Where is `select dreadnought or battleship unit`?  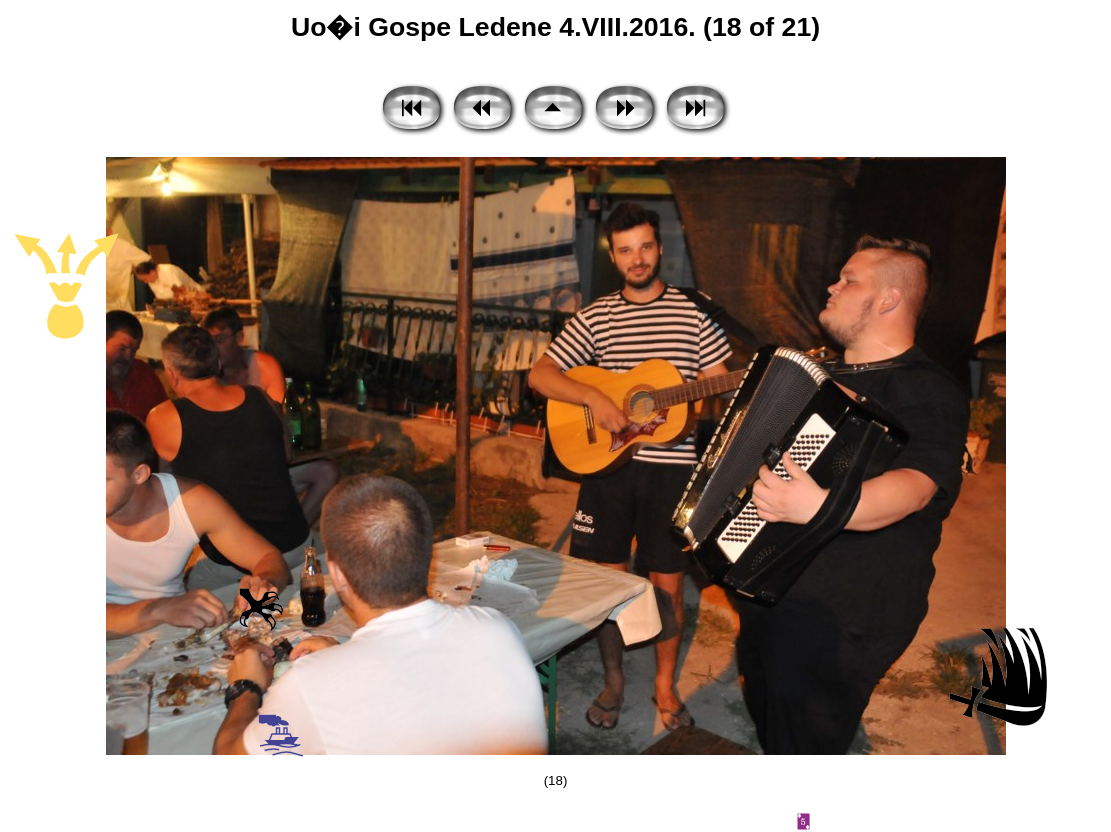
select dreadnought or battleship unit is located at coordinates (281, 737).